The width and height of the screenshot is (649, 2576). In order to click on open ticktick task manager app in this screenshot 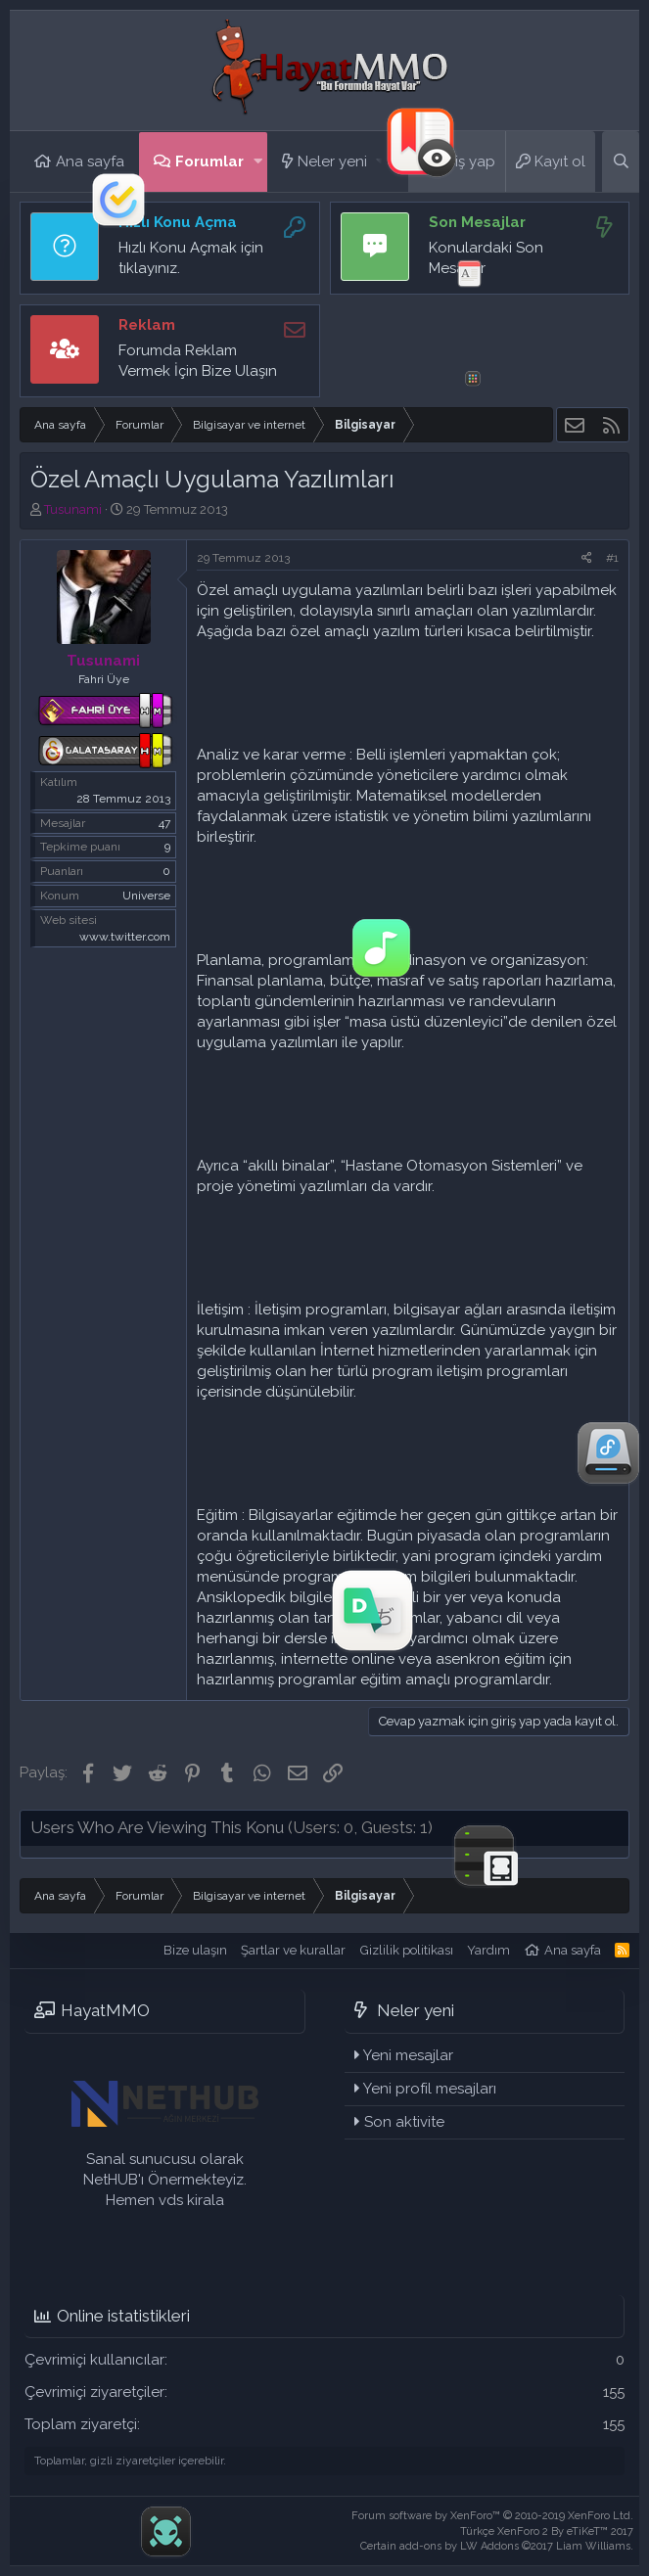, I will do `click(118, 200)`.